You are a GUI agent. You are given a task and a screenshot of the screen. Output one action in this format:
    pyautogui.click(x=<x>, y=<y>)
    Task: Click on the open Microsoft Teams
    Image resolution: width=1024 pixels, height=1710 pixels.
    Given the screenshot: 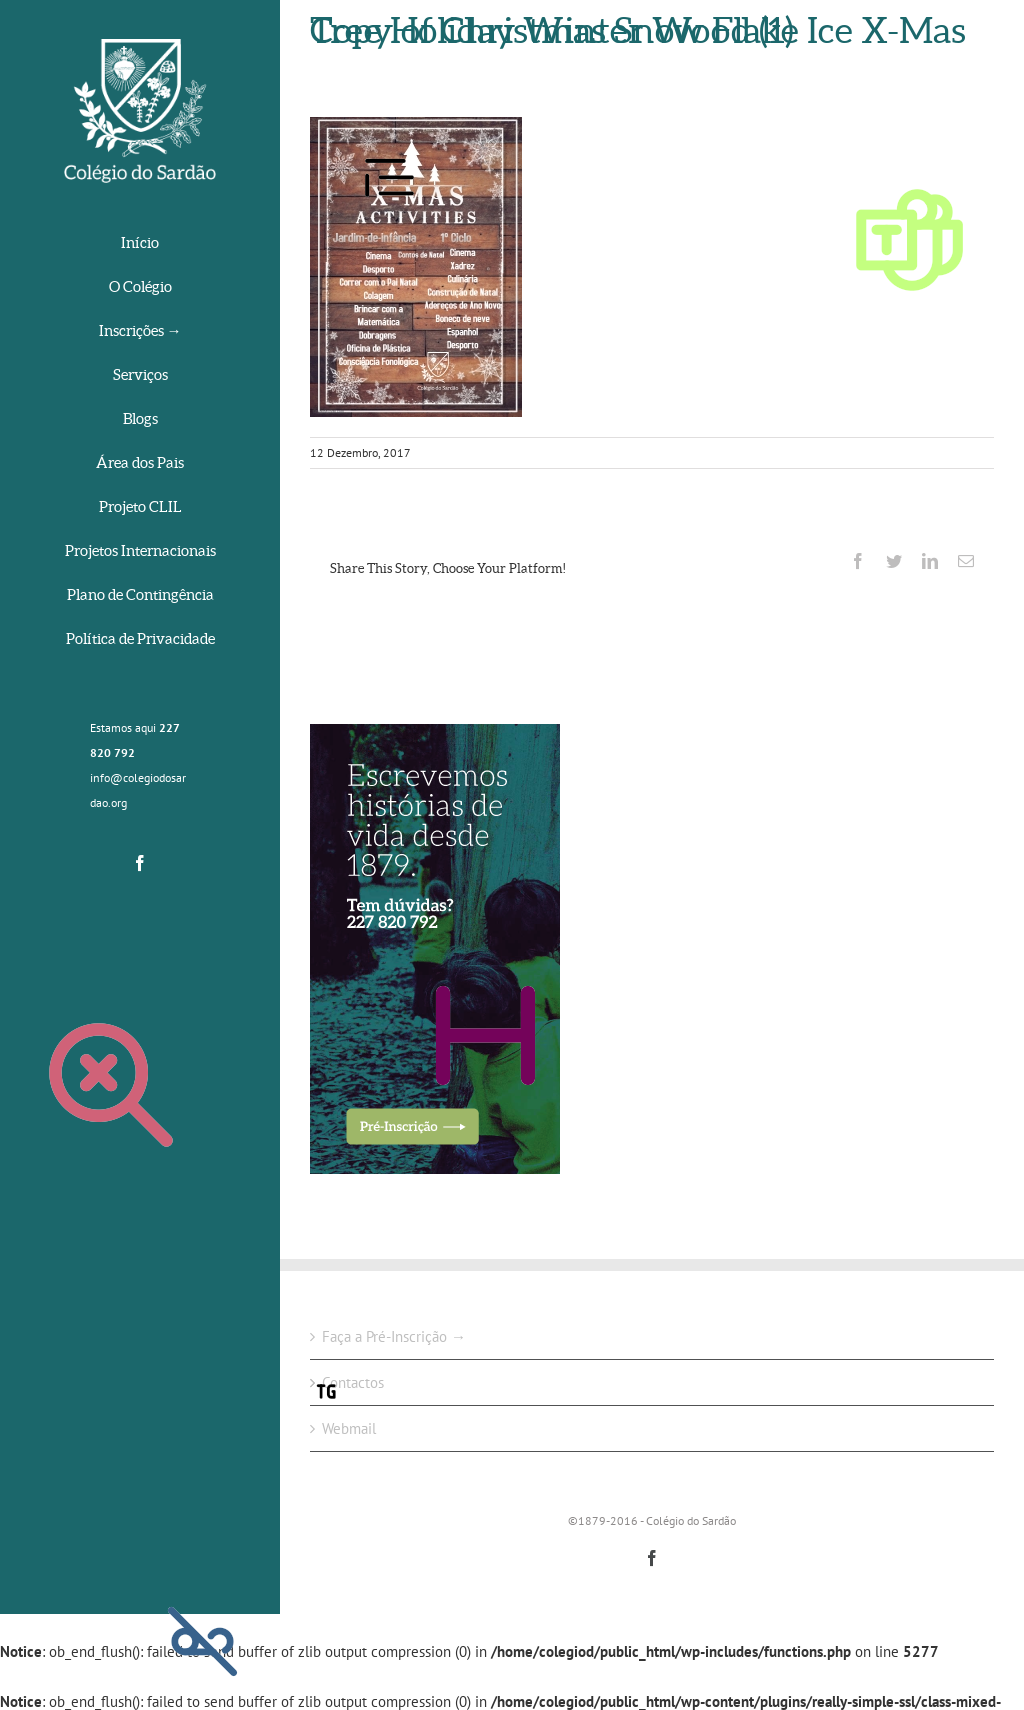 What is the action you would take?
    pyautogui.click(x=907, y=240)
    